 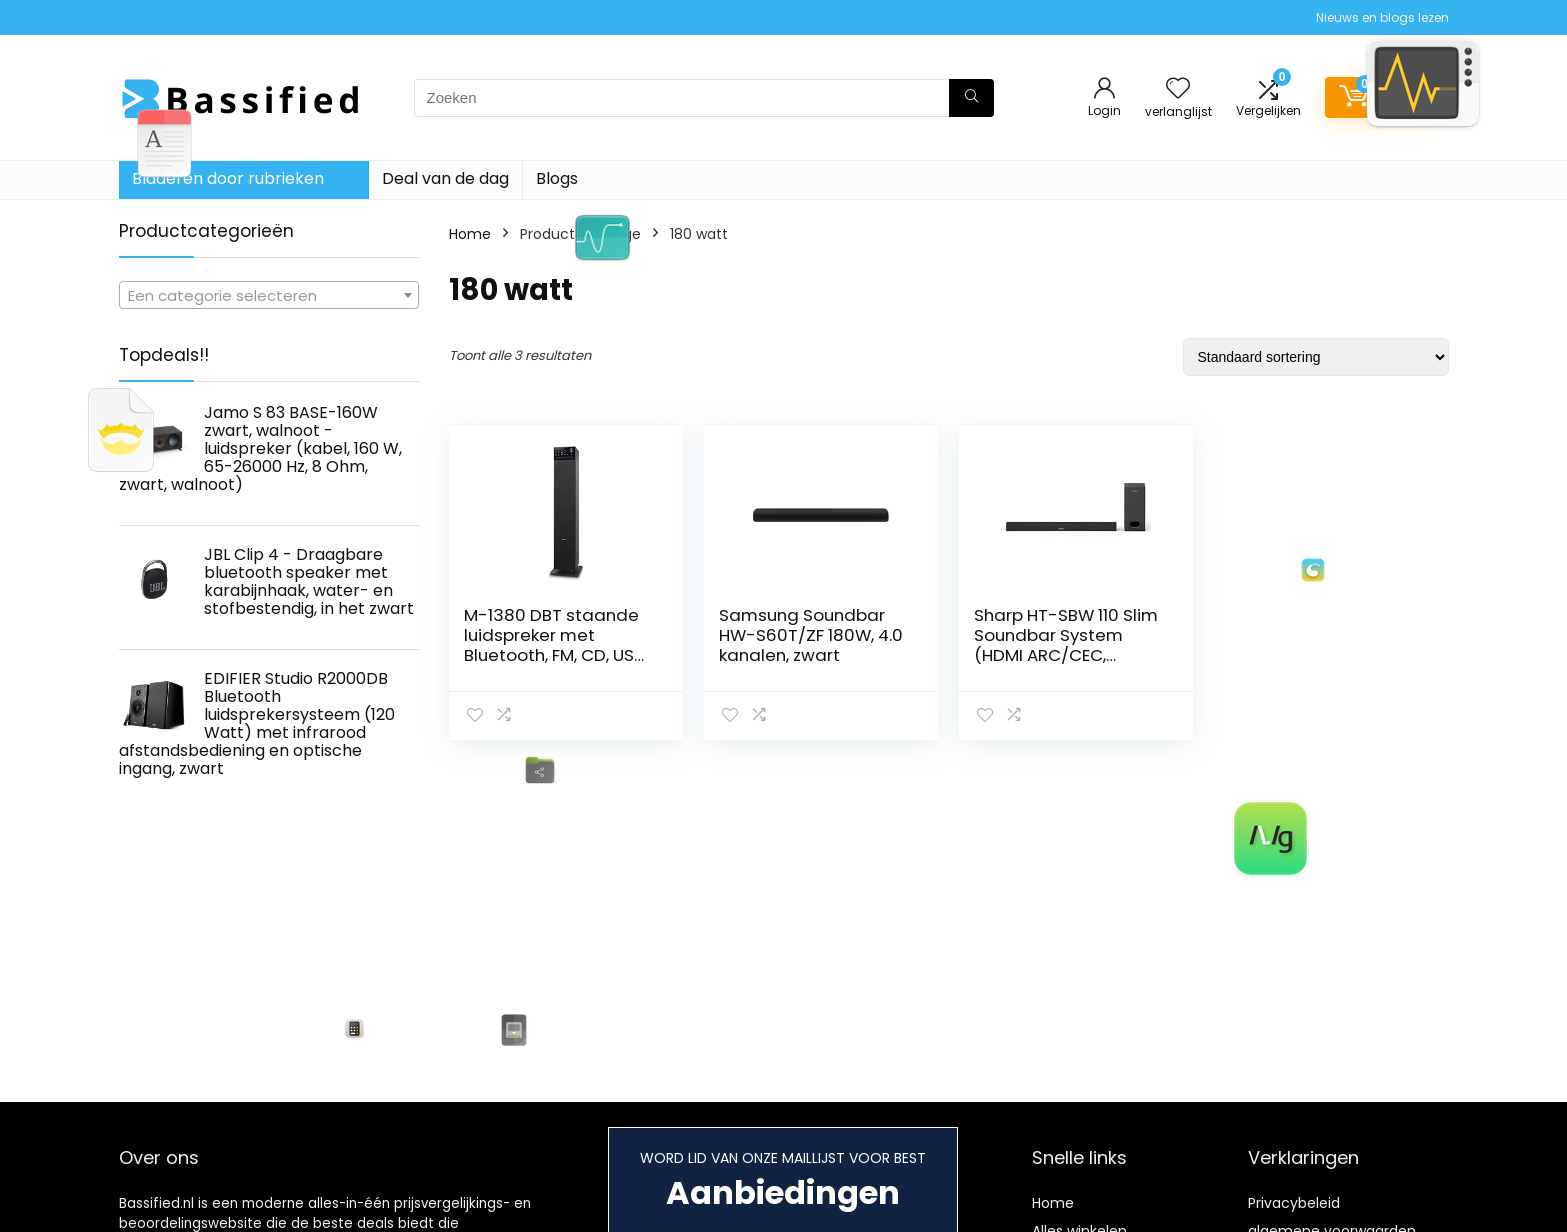 I want to click on open psensor temperature monitoring app, so click(x=602, y=237).